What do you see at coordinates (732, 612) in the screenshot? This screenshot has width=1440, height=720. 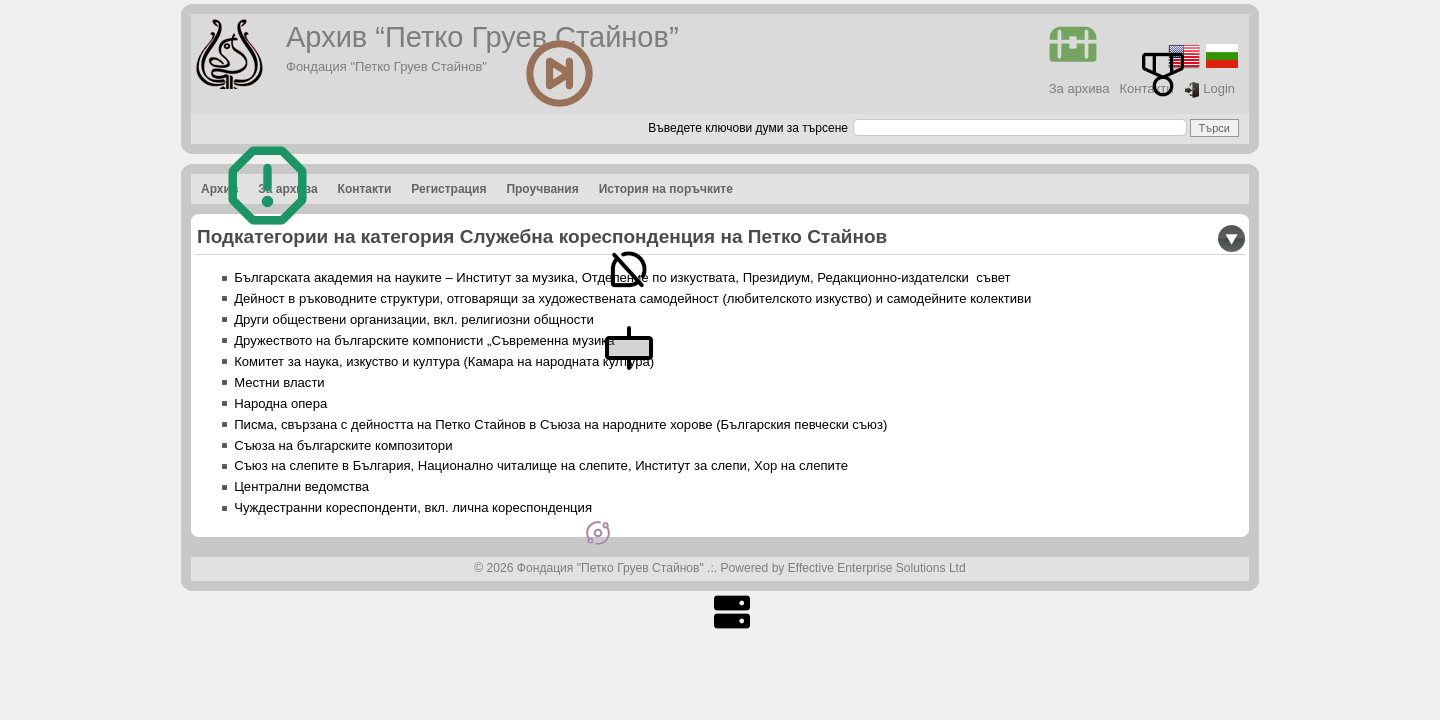 I see `access storage or server settings` at bounding box center [732, 612].